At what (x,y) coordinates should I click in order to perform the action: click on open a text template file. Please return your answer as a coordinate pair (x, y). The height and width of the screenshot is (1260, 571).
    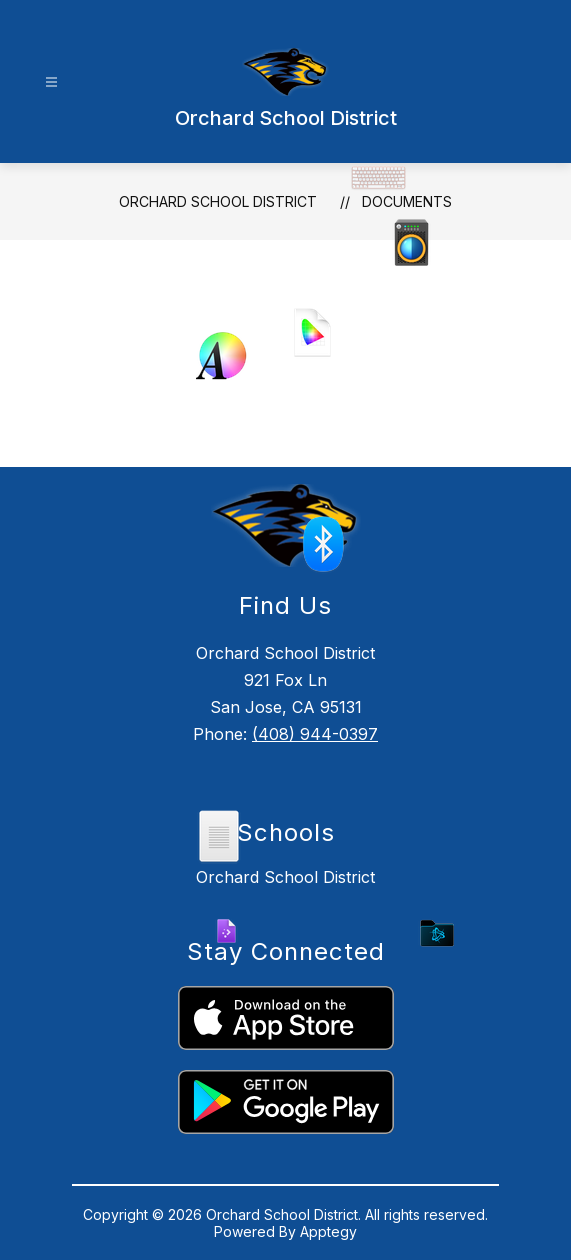
    Looking at the image, I should click on (219, 837).